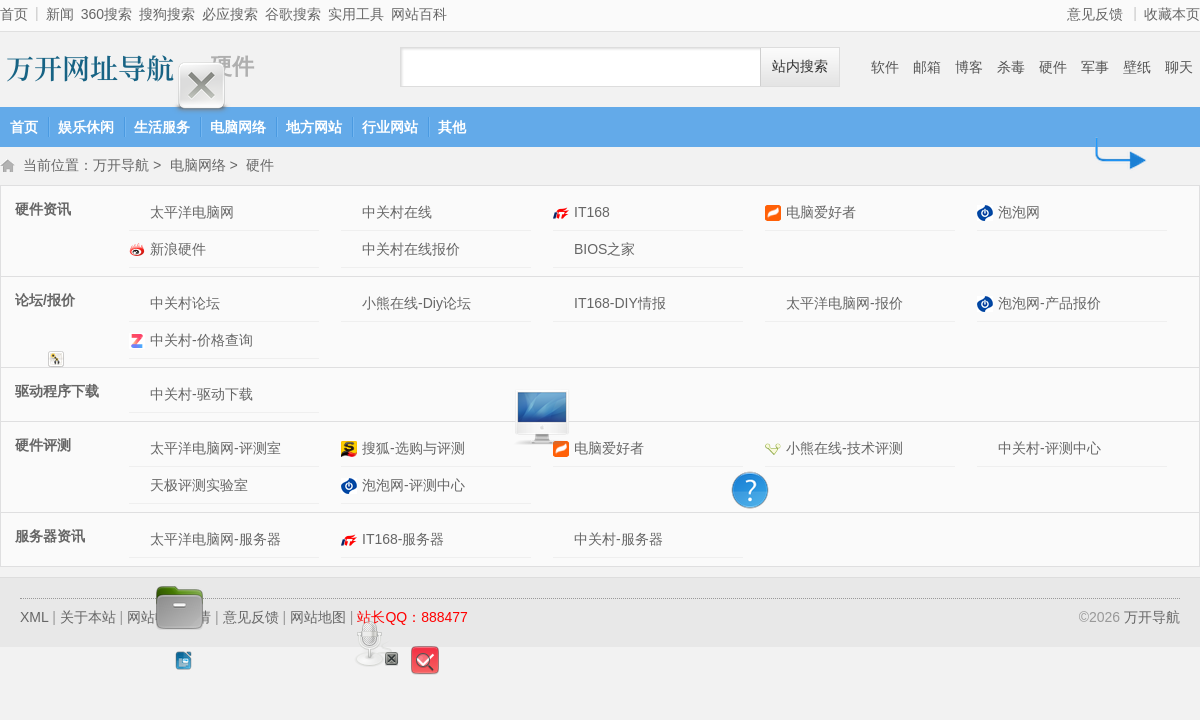  What do you see at coordinates (1121, 149) in the screenshot?
I see `forward an email message` at bounding box center [1121, 149].